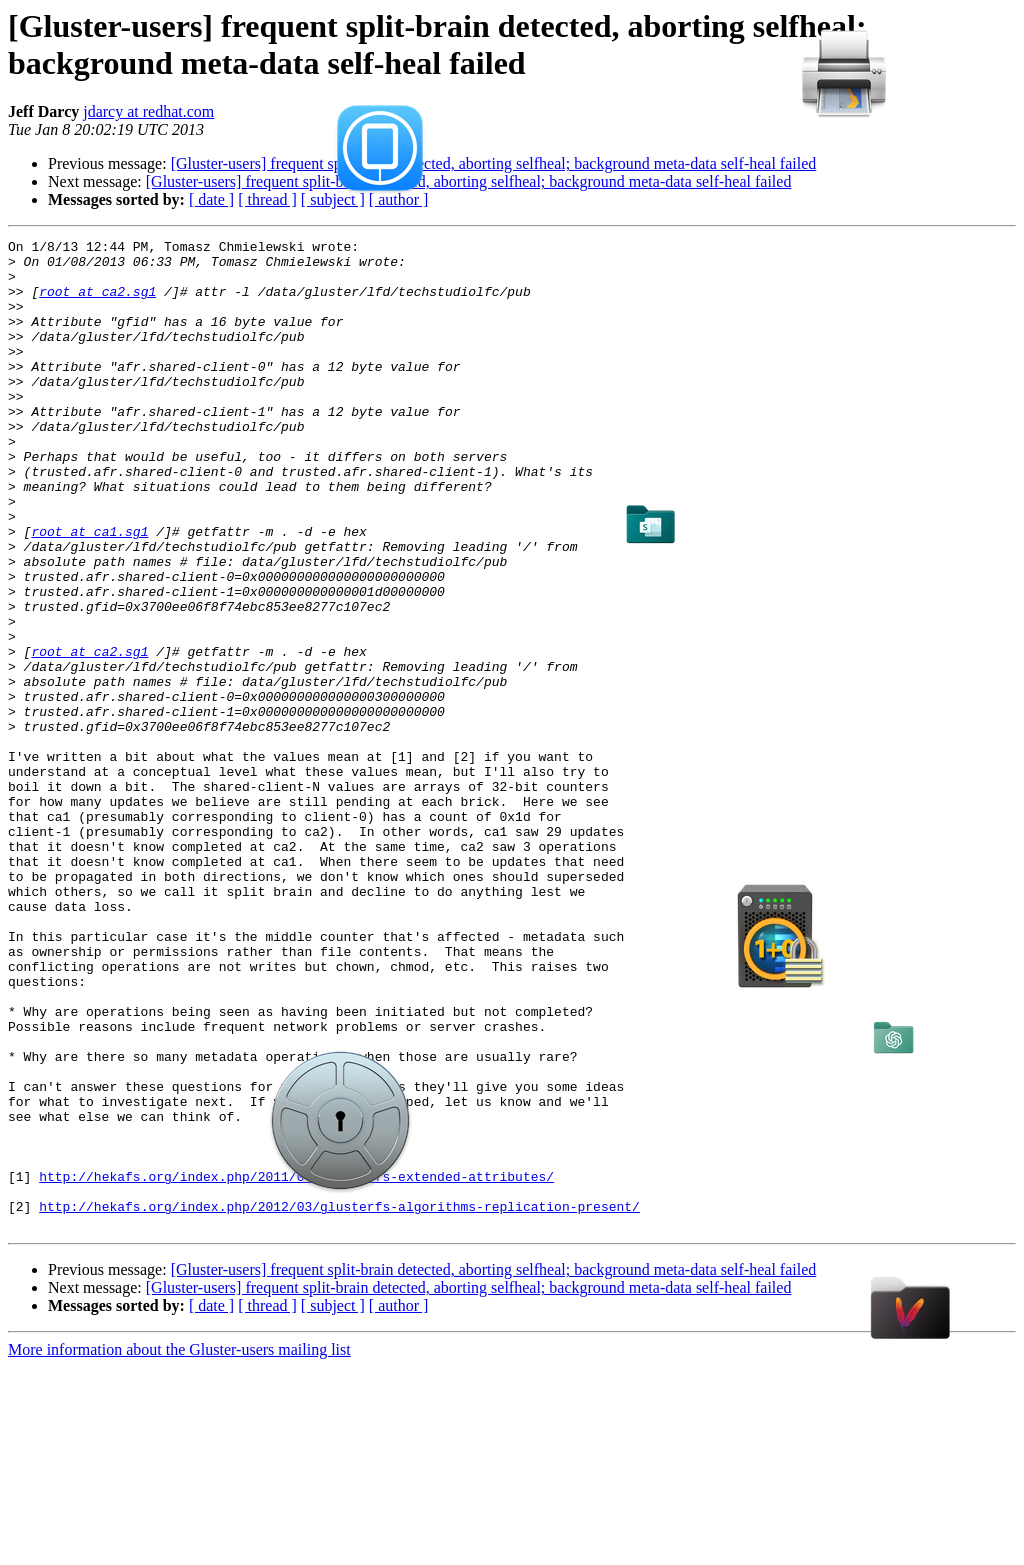  What do you see at coordinates (893, 1038) in the screenshot?
I see `open folder containing ChatGPT-related files` at bounding box center [893, 1038].